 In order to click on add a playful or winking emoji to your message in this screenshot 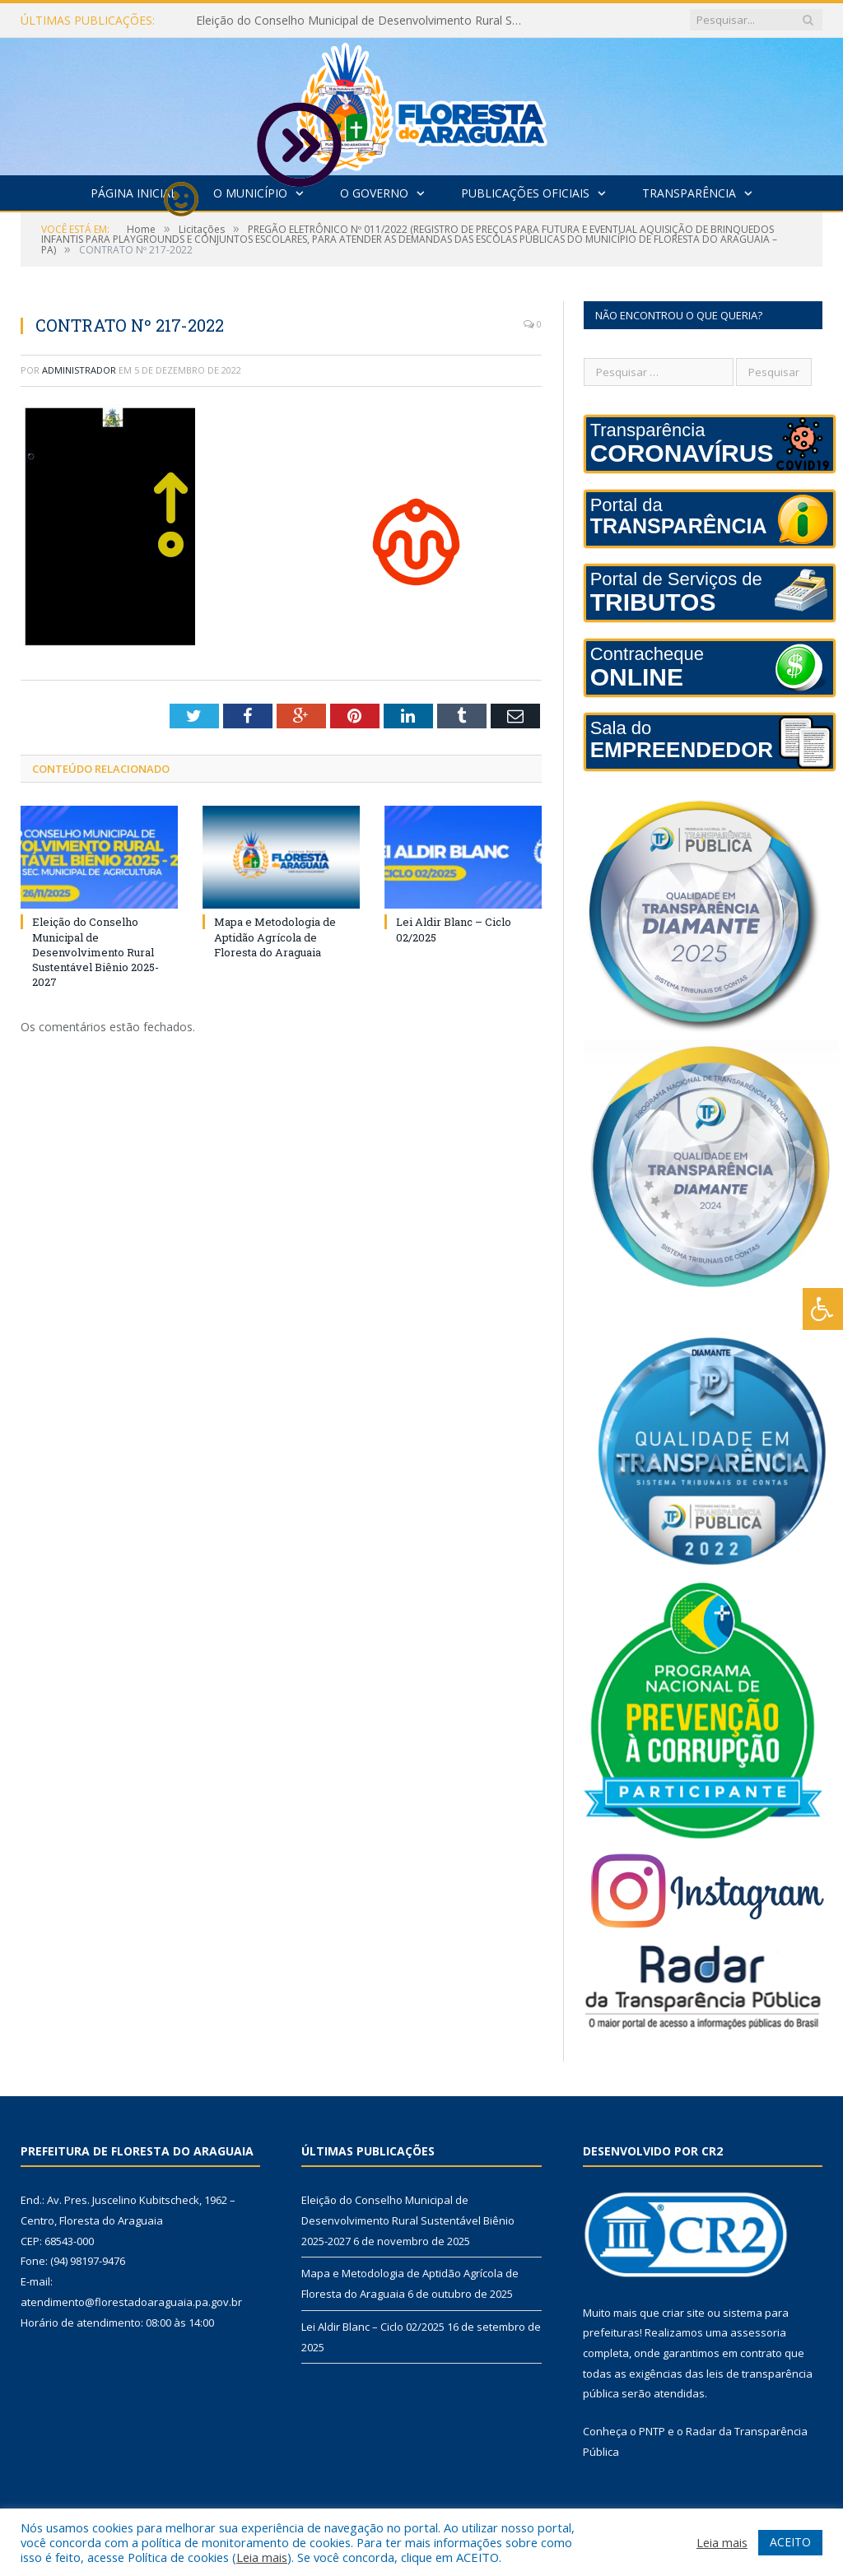, I will do `click(181, 199)`.